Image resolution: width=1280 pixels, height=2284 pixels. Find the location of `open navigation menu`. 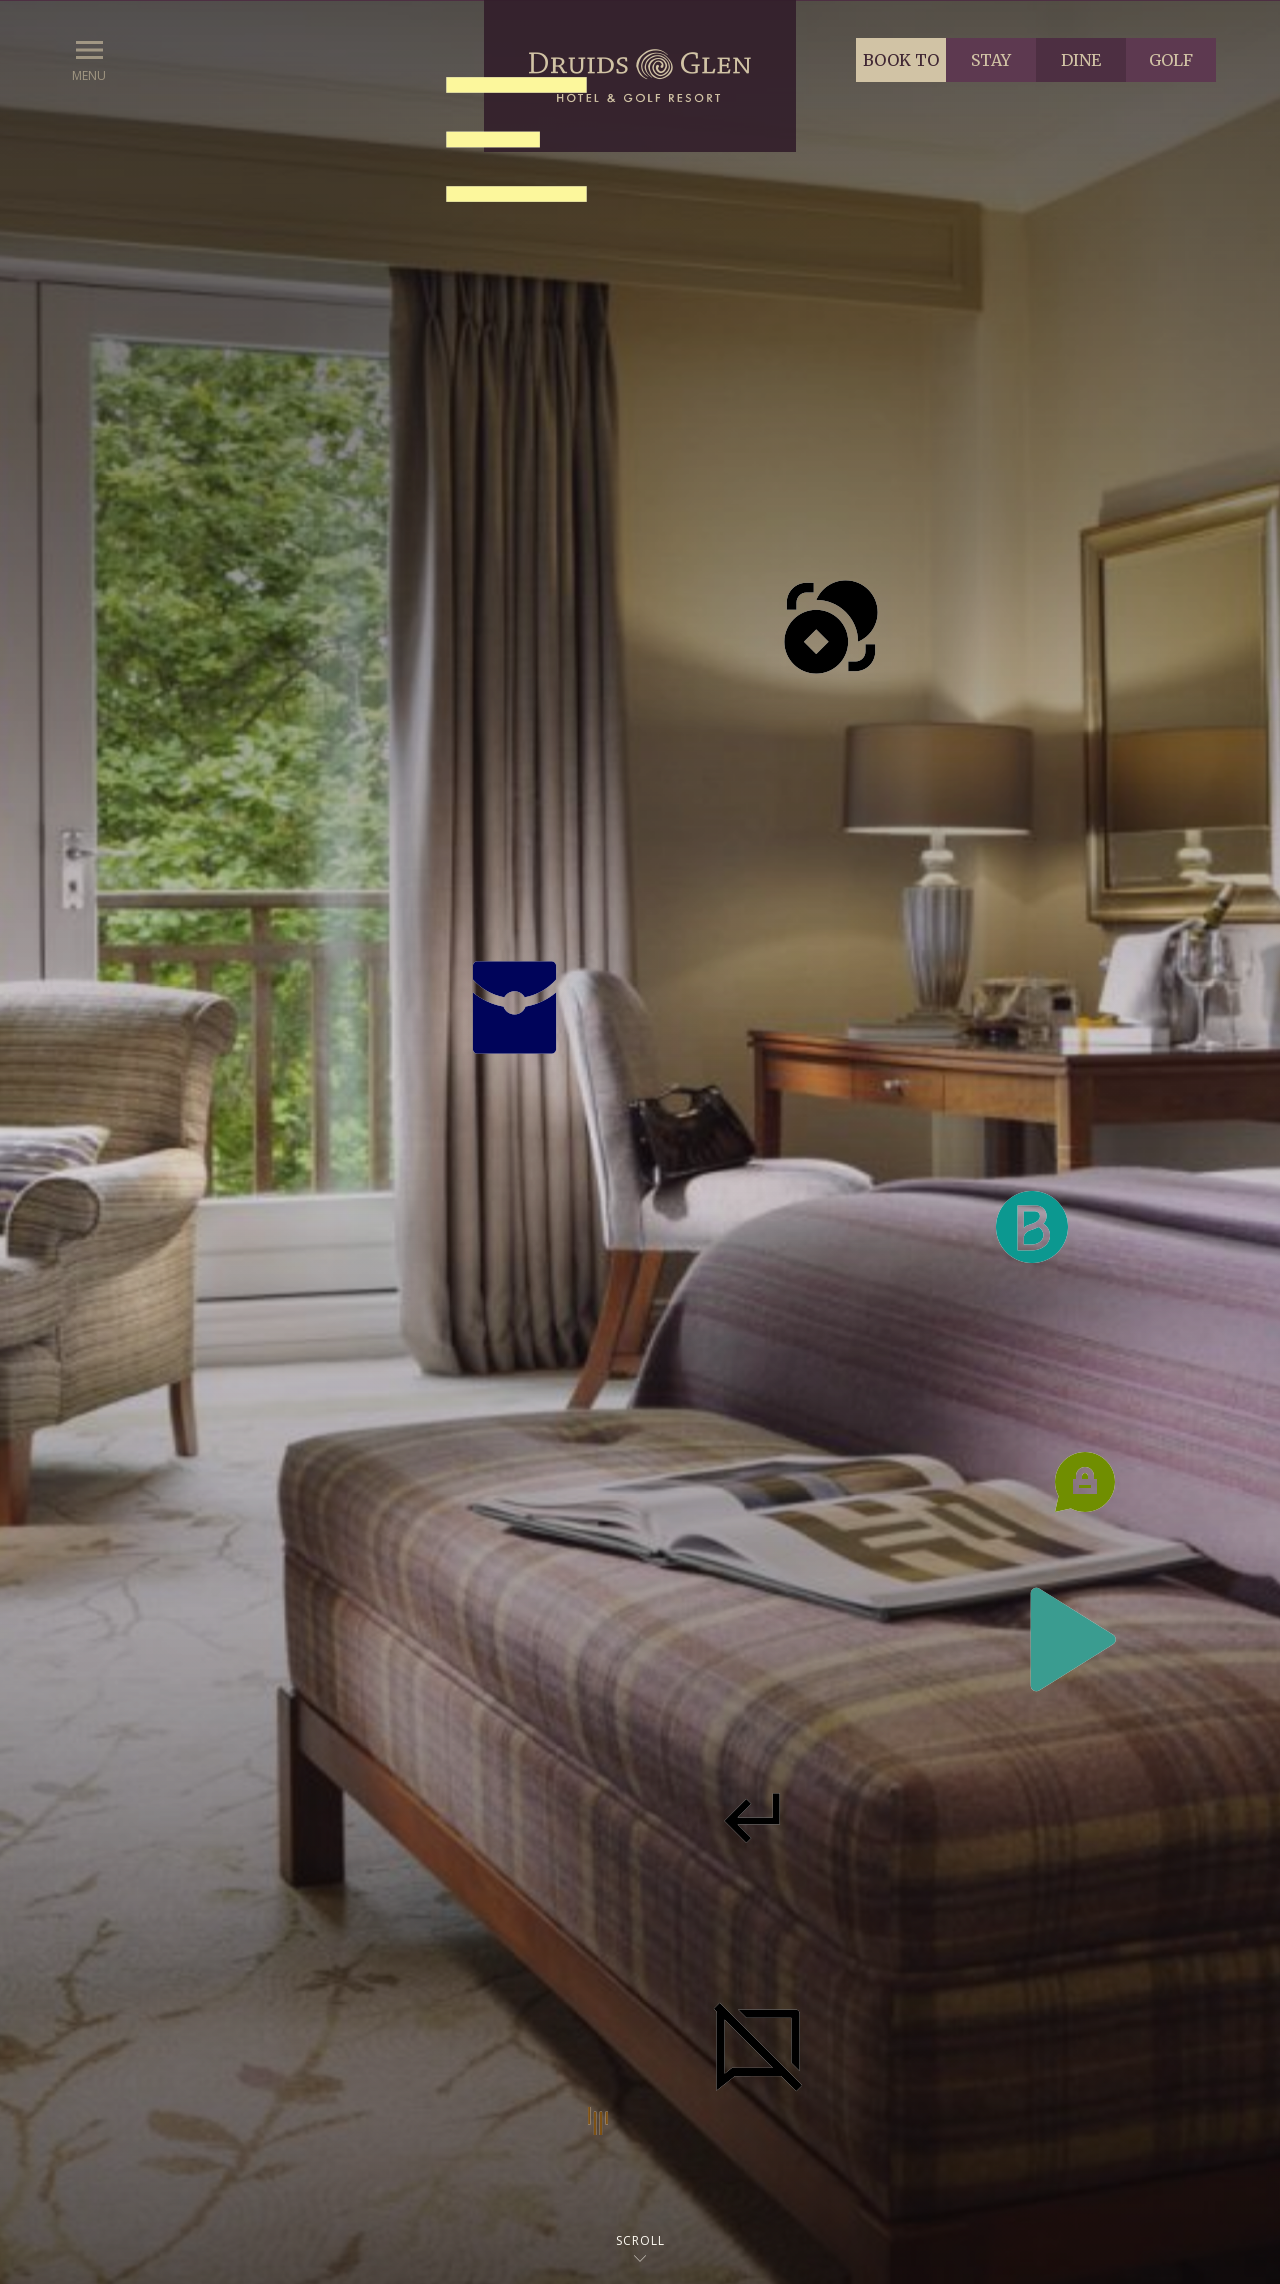

open navigation menu is located at coordinates (516, 139).